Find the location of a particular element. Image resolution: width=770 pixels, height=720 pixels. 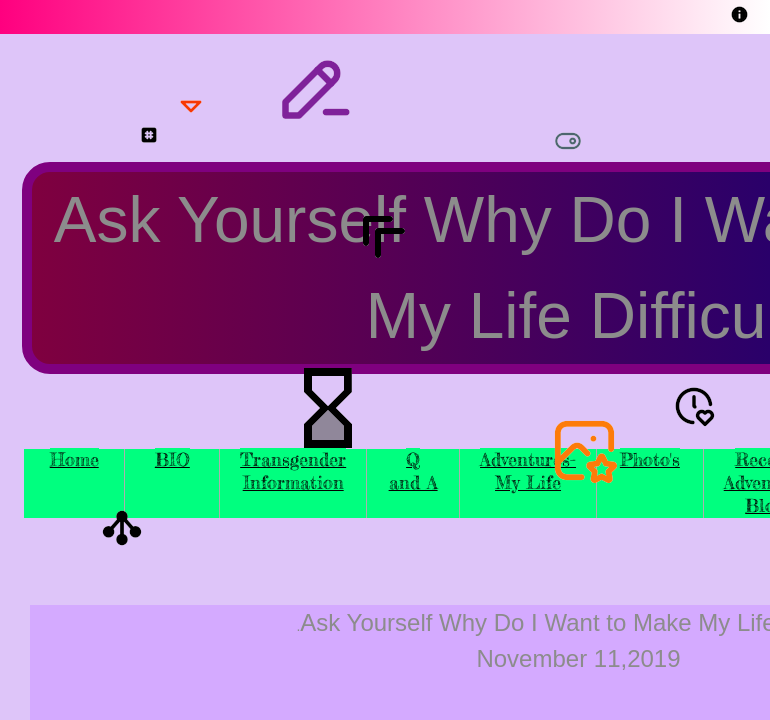

view hierarchical data structure is located at coordinates (122, 528).